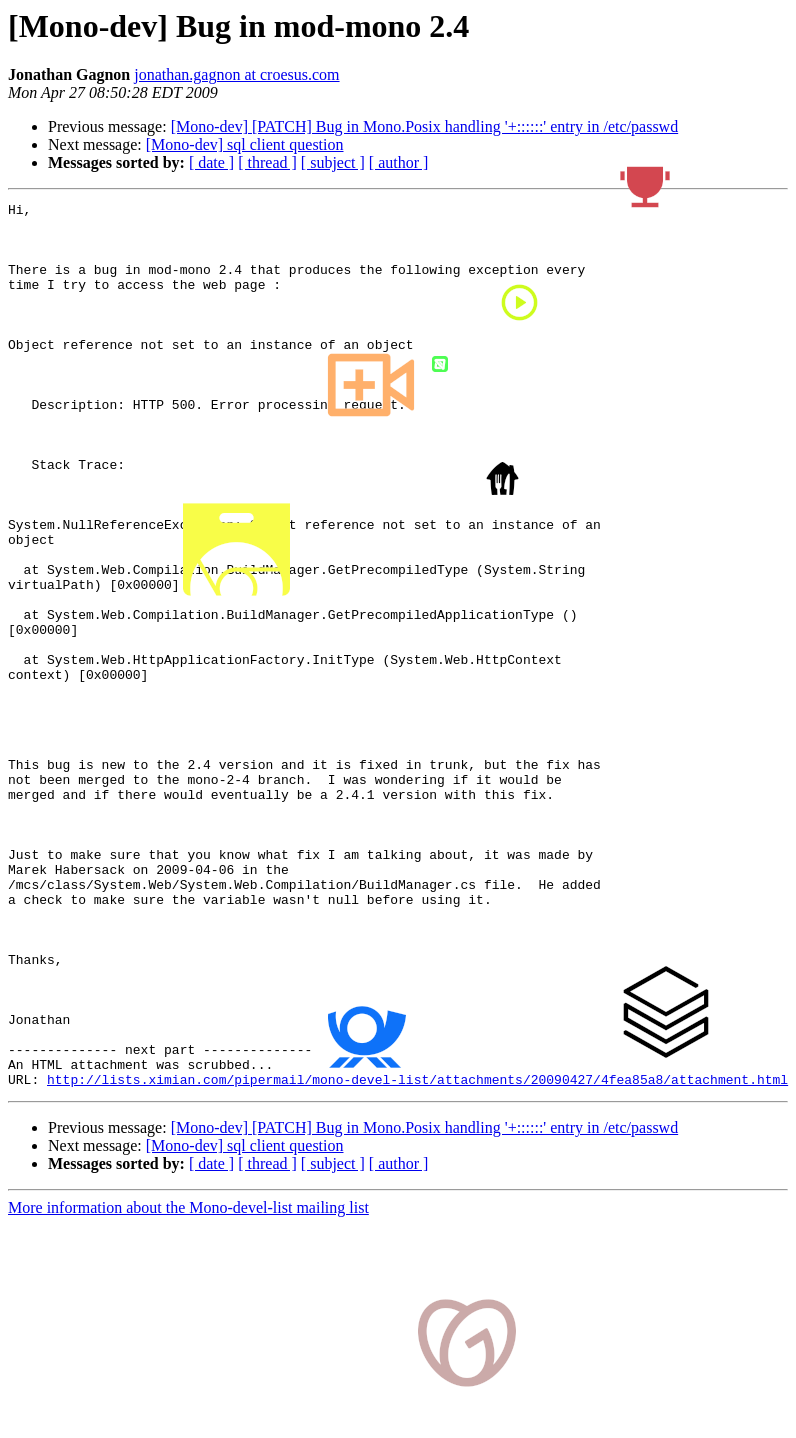 The image size is (796, 1438). I want to click on view achievements or awards, so click(645, 187).